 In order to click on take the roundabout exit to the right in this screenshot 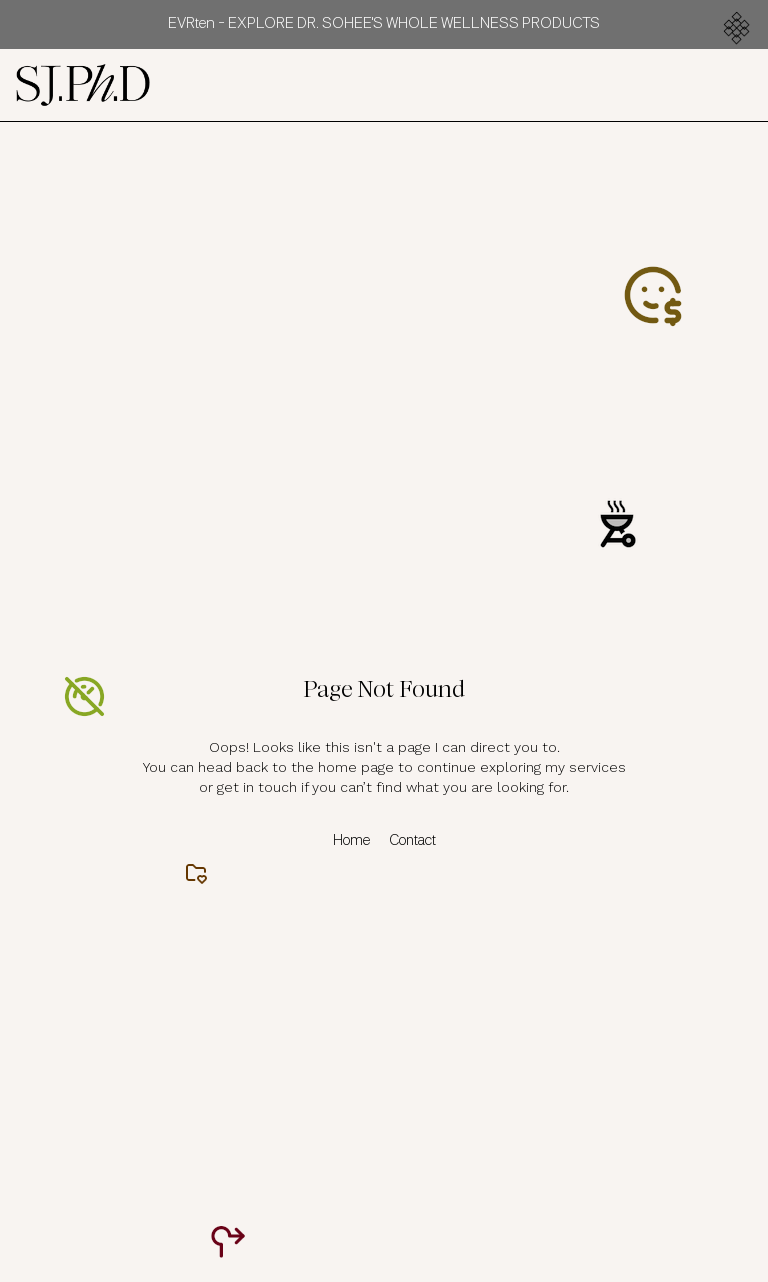, I will do `click(228, 1241)`.